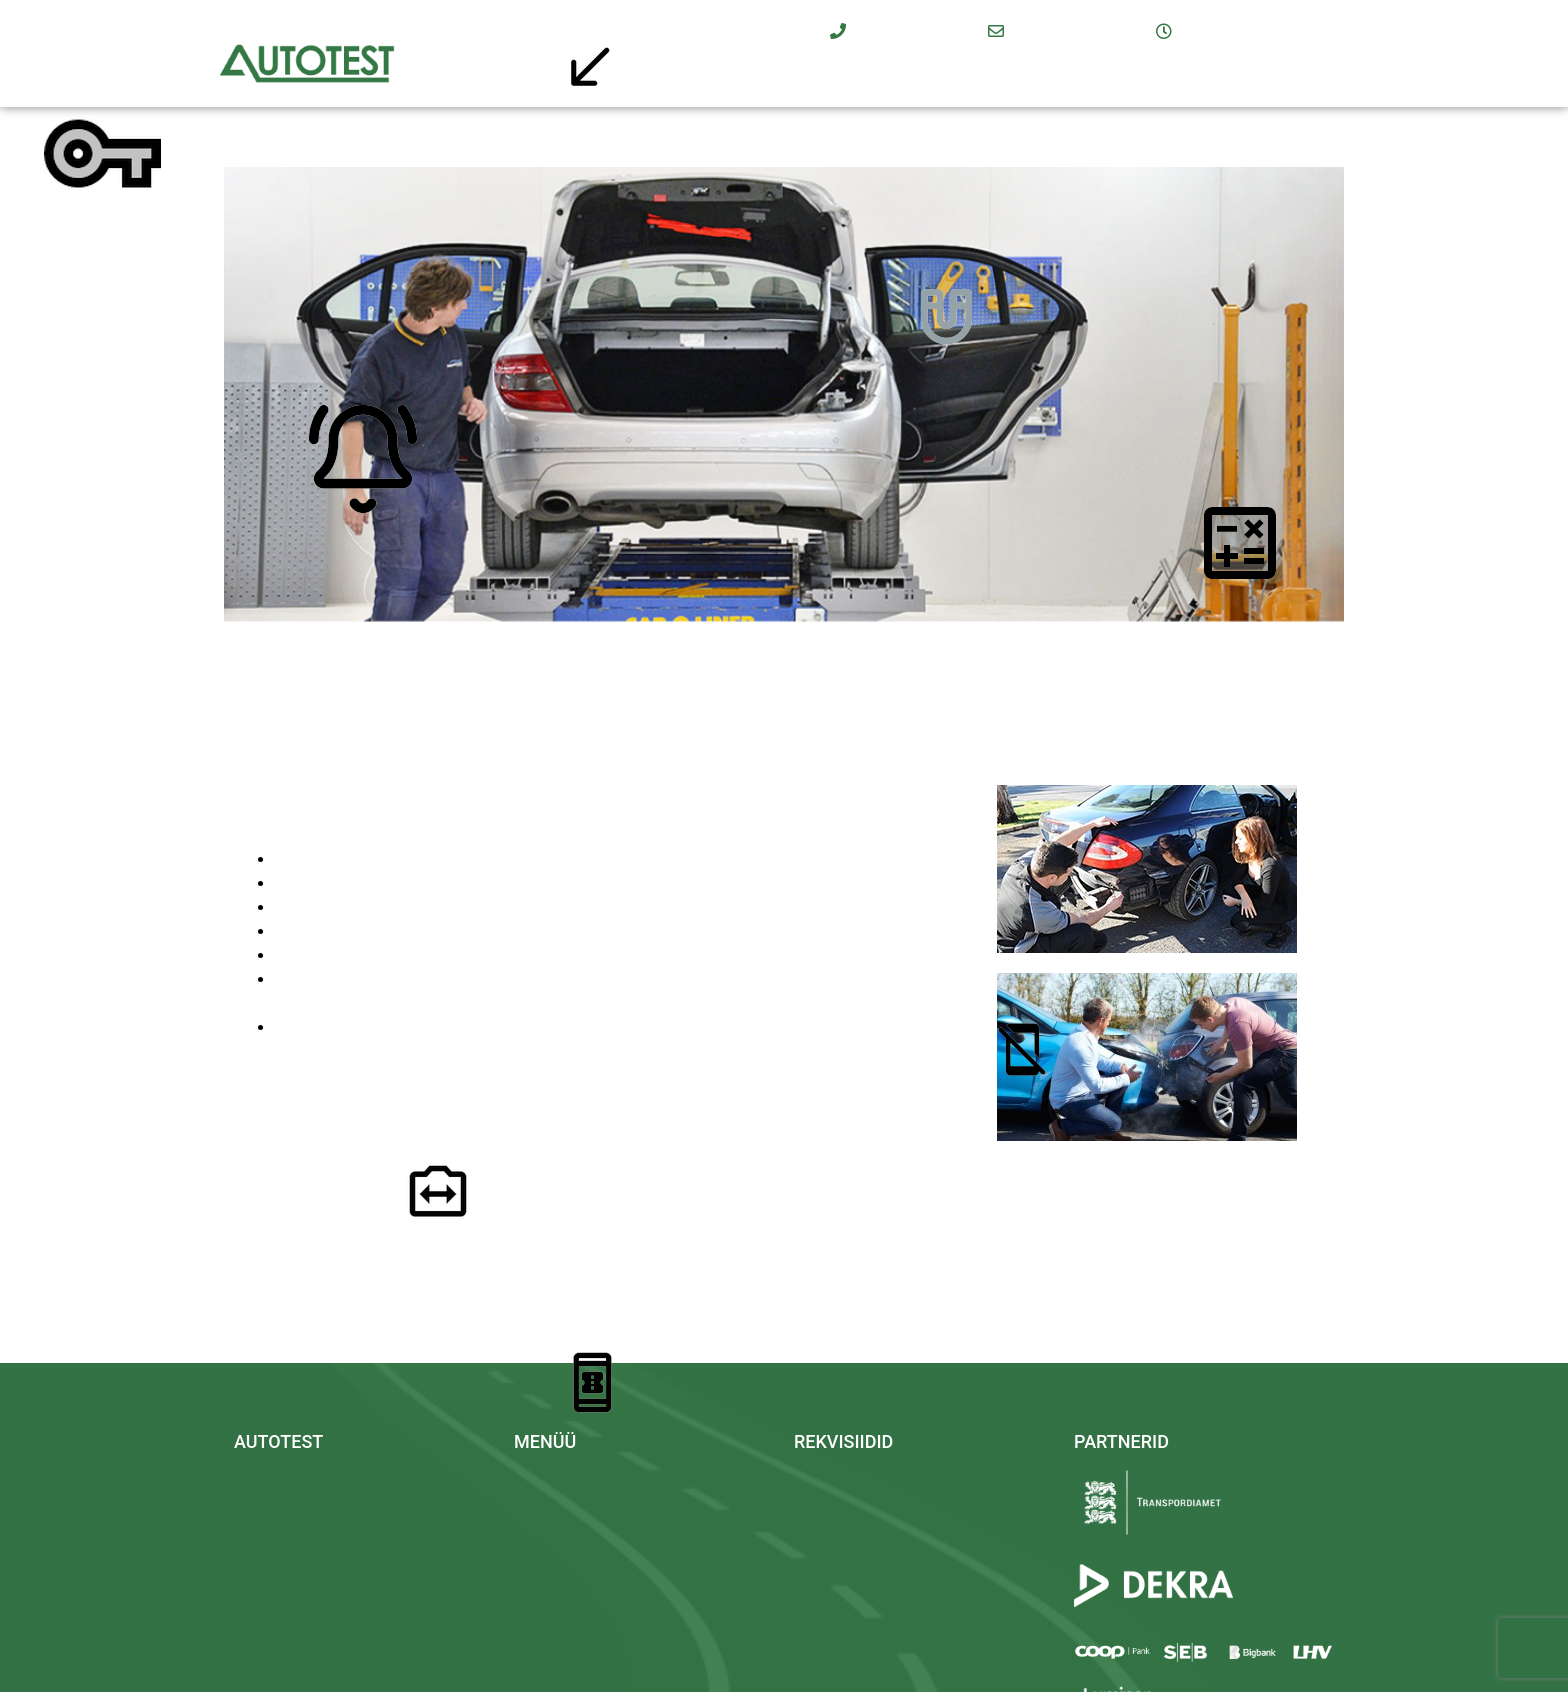 The height and width of the screenshot is (1692, 1568). What do you see at coordinates (102, 153) in the screenshot?
I see `access VPN or secure connection settings` at bounding box center [102, 153].